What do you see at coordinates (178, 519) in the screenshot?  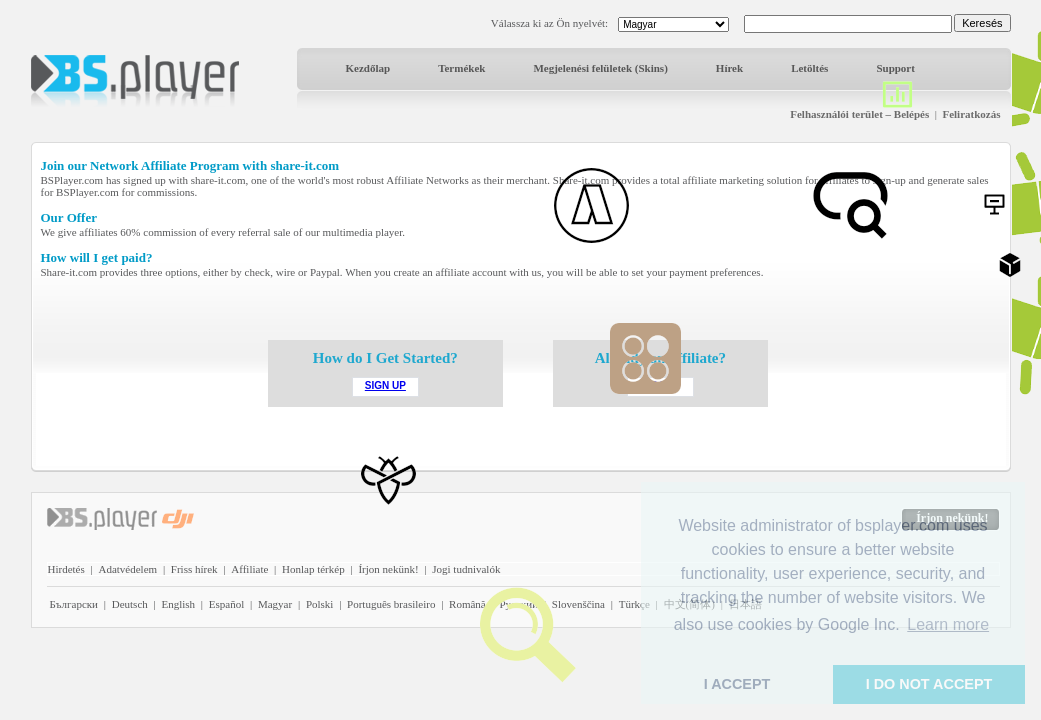 I see `DJI brand logo` at bounding box center [178, 519].